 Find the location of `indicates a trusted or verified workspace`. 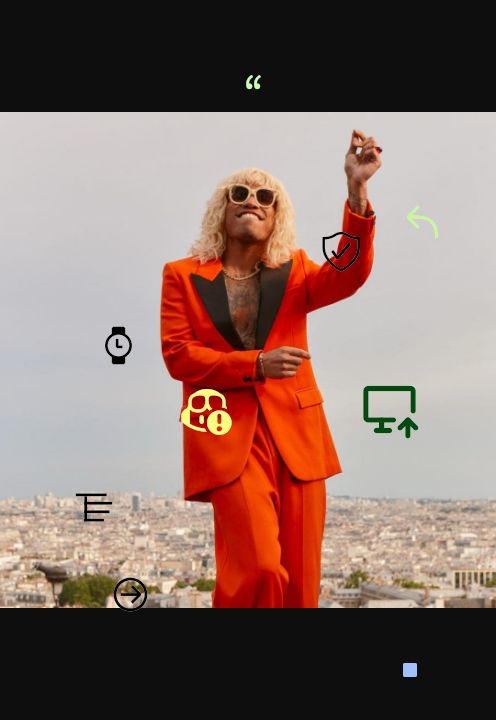

indicates a trusted or verified workspace is located at coordinates (341, 252).